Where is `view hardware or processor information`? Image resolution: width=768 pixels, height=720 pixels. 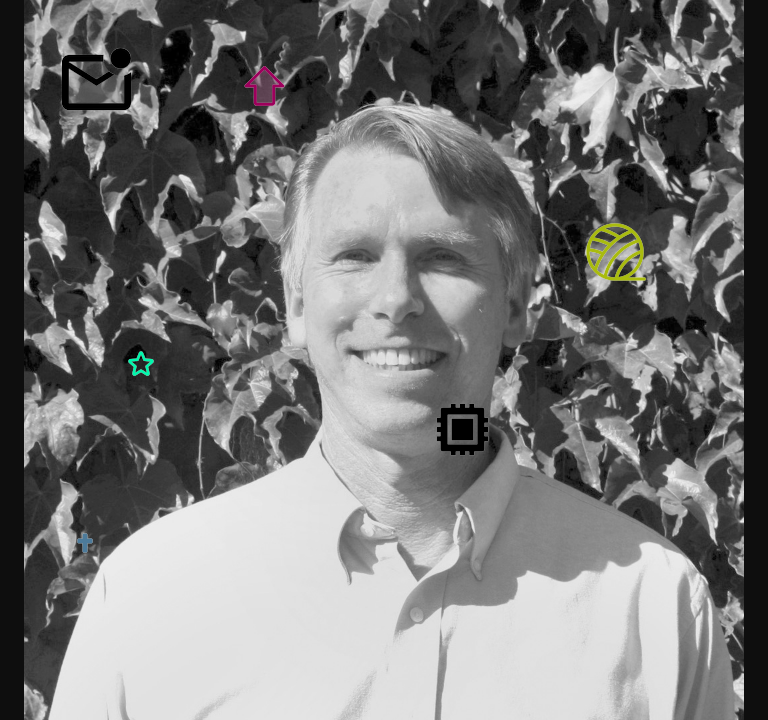 view hardware or processor information is located at coordinates (462, 429).